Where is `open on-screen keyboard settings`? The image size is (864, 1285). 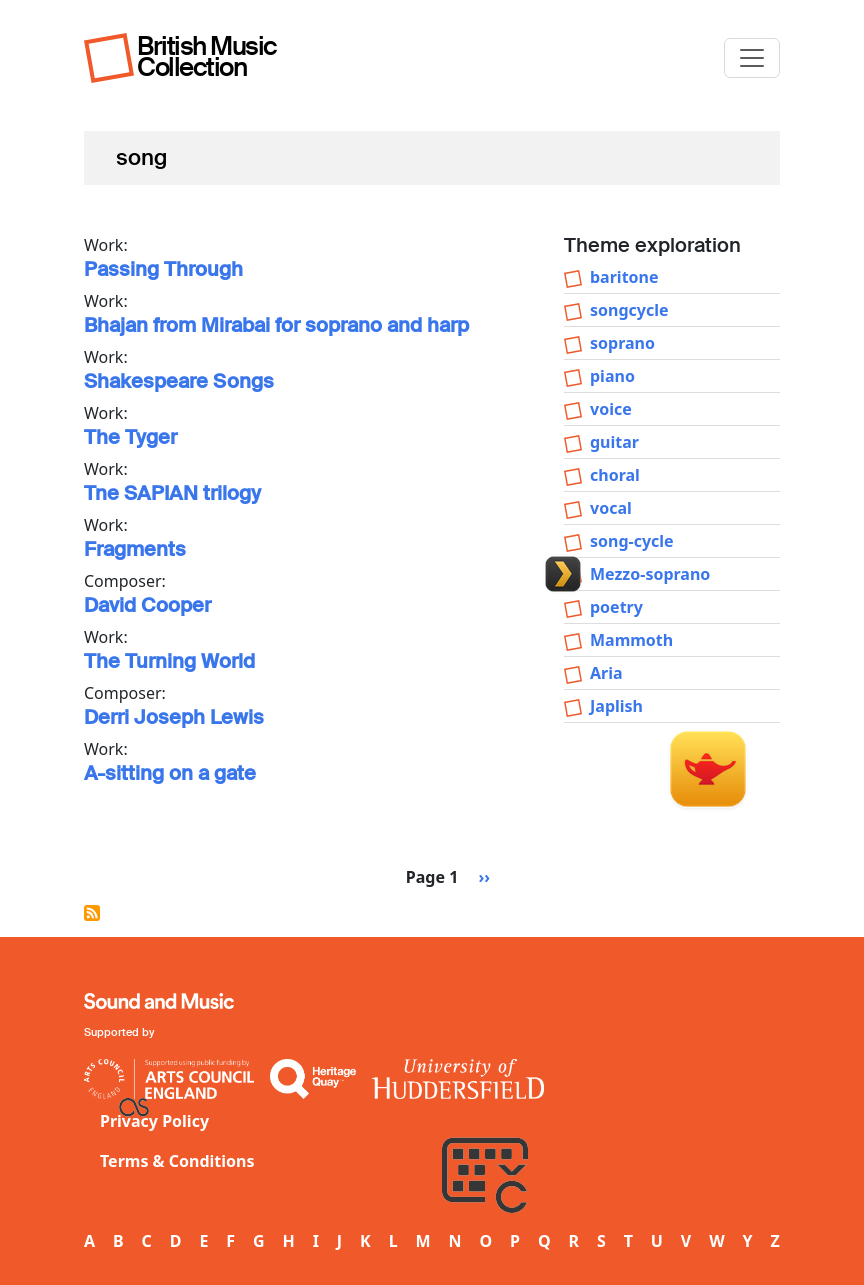
open on-screen keyboard settings is located at coordinates (485, 1170).